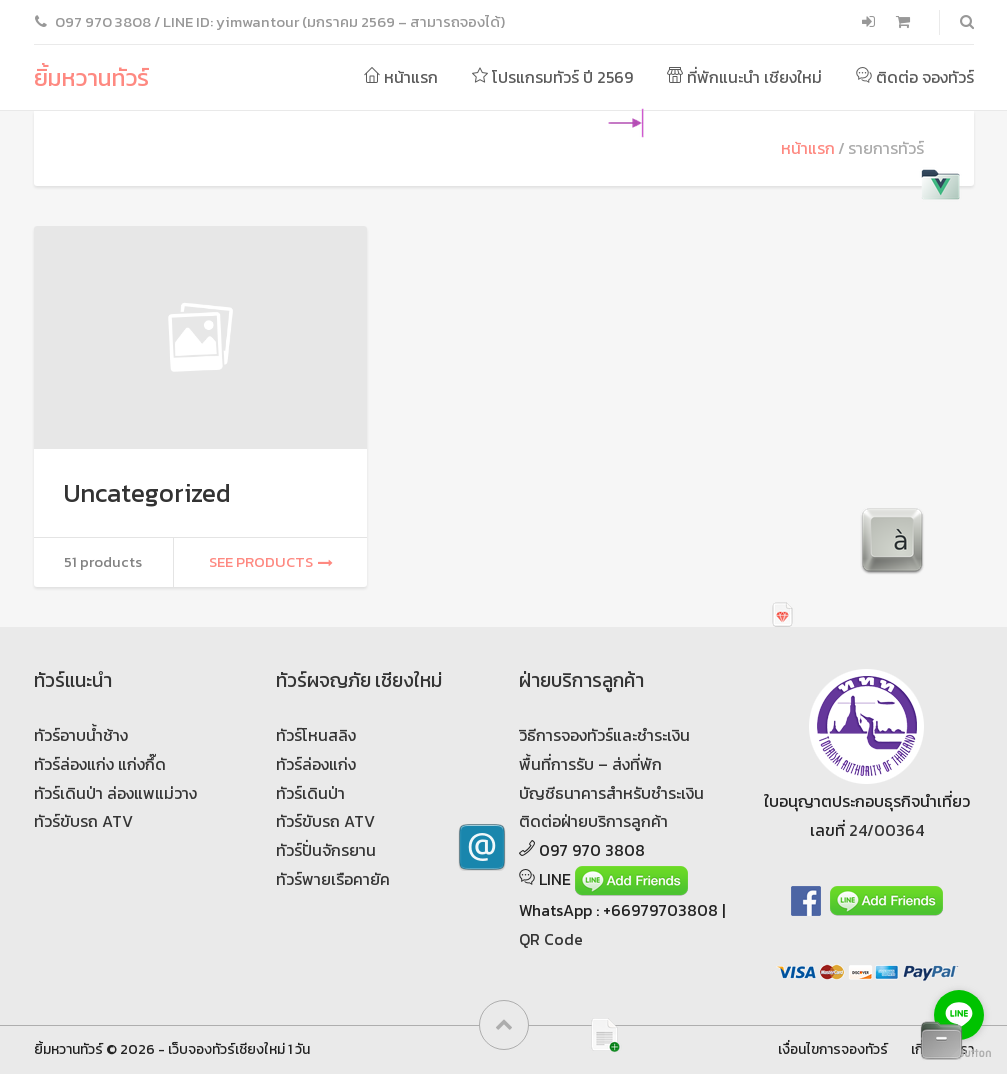 This screenshot has height=1074, width=1007. What do you see at coordinates (782, 614) in the screenshot?
I see `a ruby programming language source file` at bounding box center [782, 614].